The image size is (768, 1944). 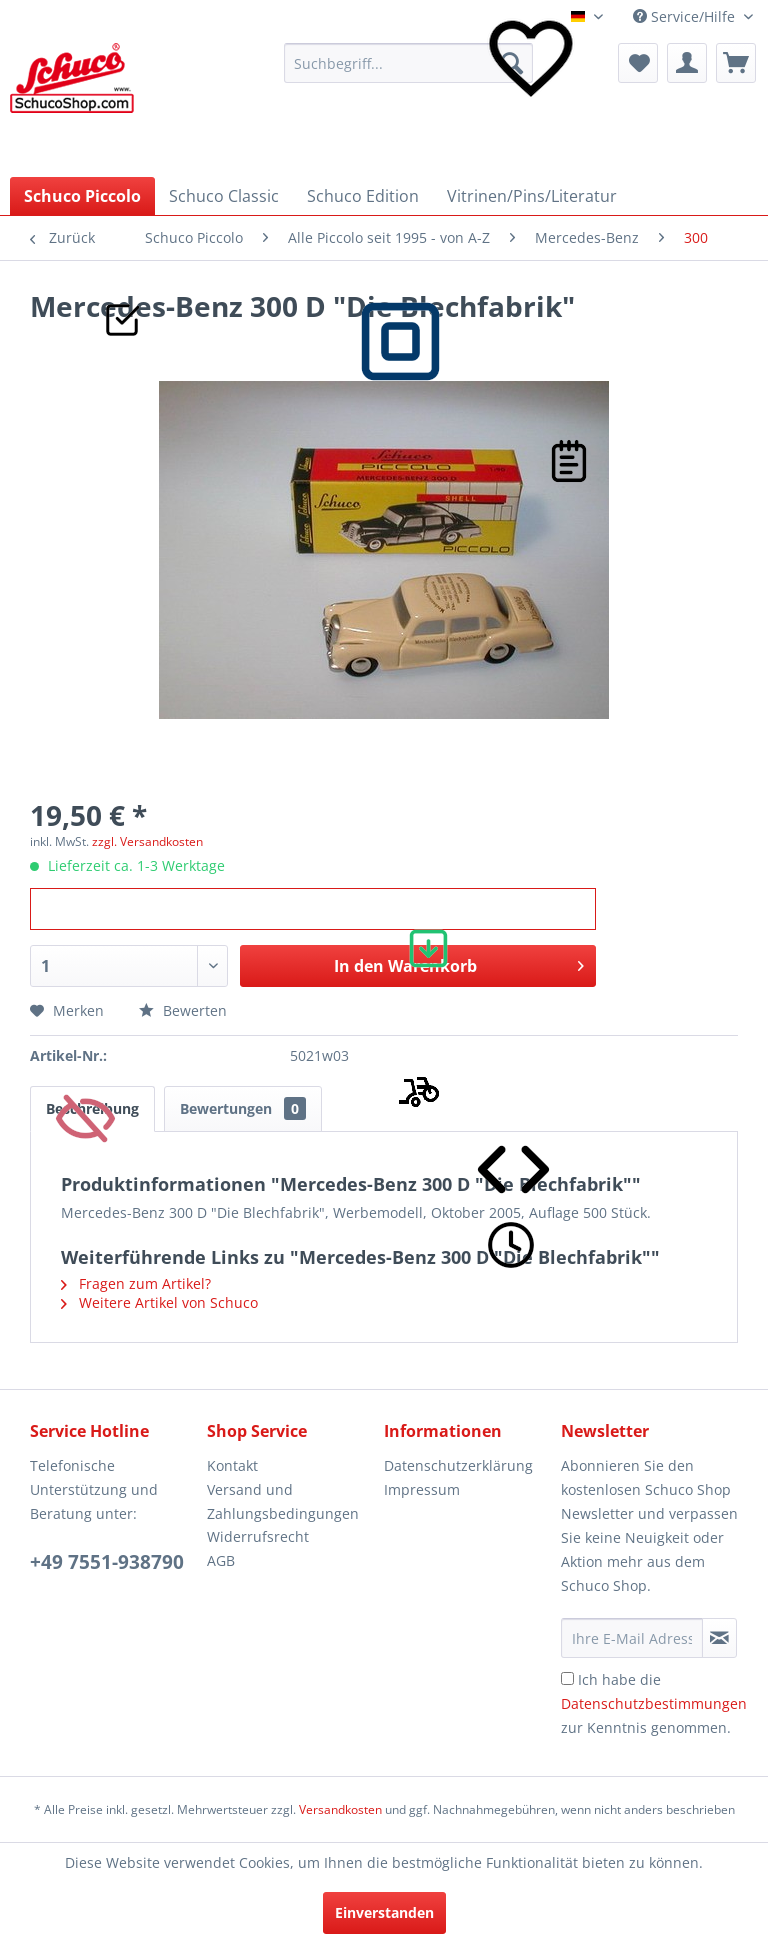 What do you see at coordinates (513, 1169) in the screenshot?
I see `expand or resize content horizontally` at bounding box center [513, 1169].